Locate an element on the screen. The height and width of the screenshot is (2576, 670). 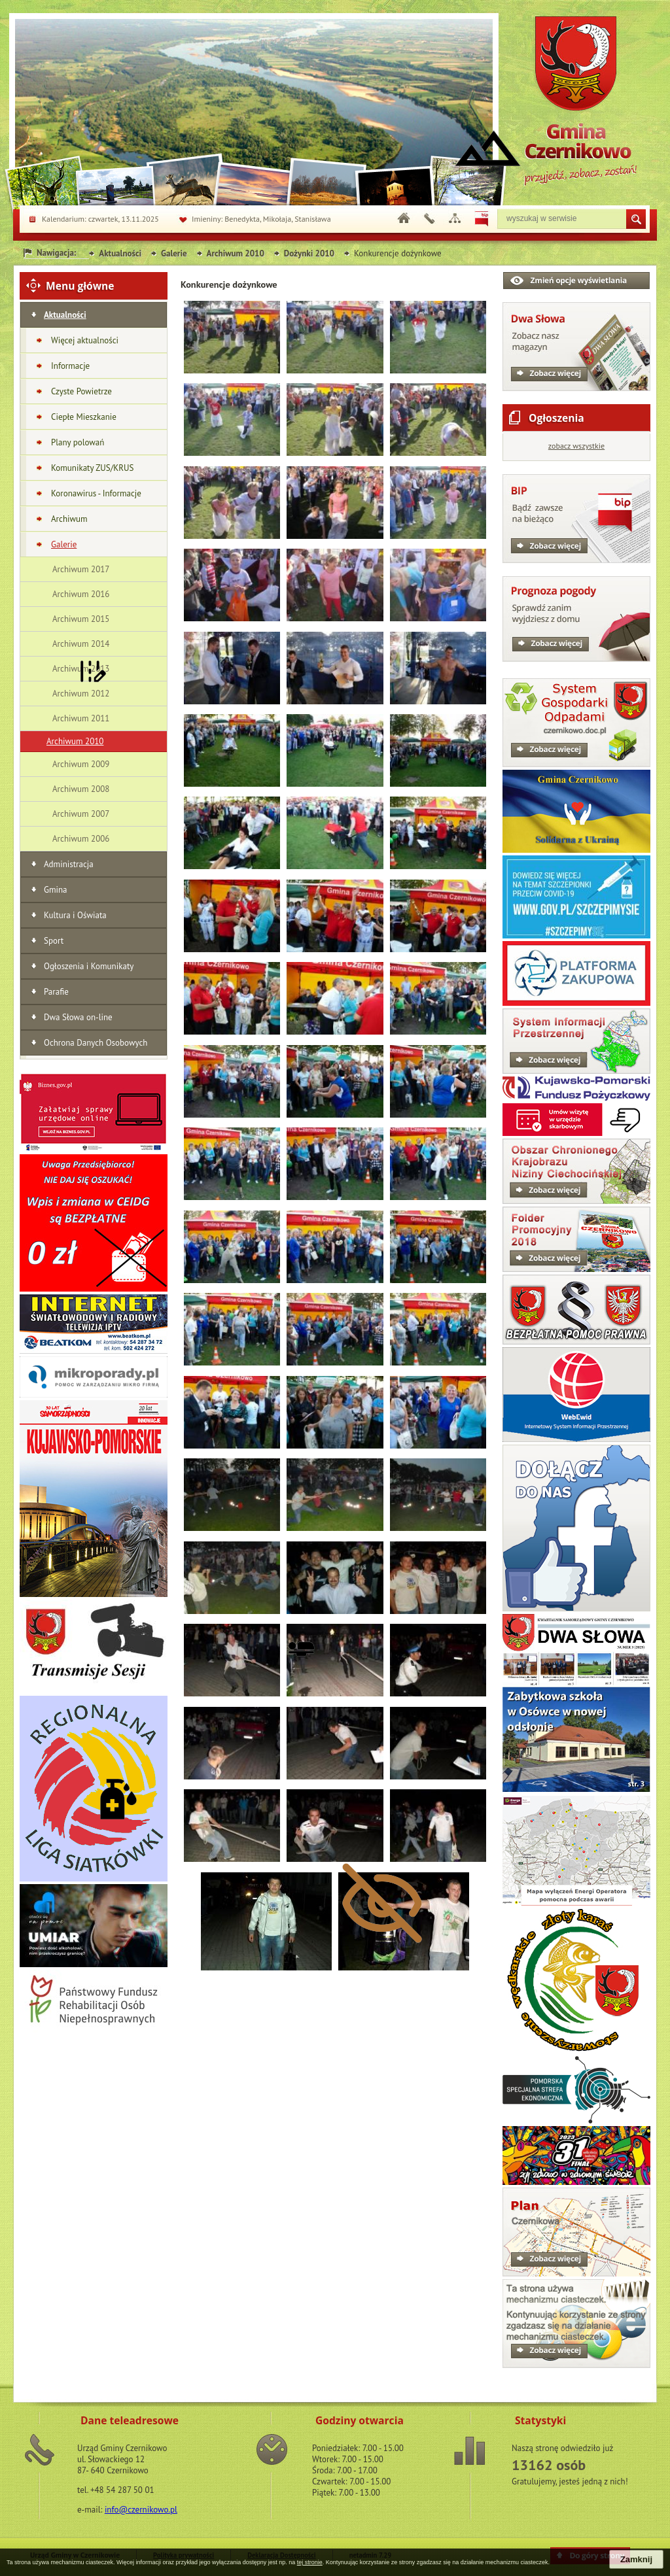
access hand sanitizer station location is located at coordinates (116, 1799).